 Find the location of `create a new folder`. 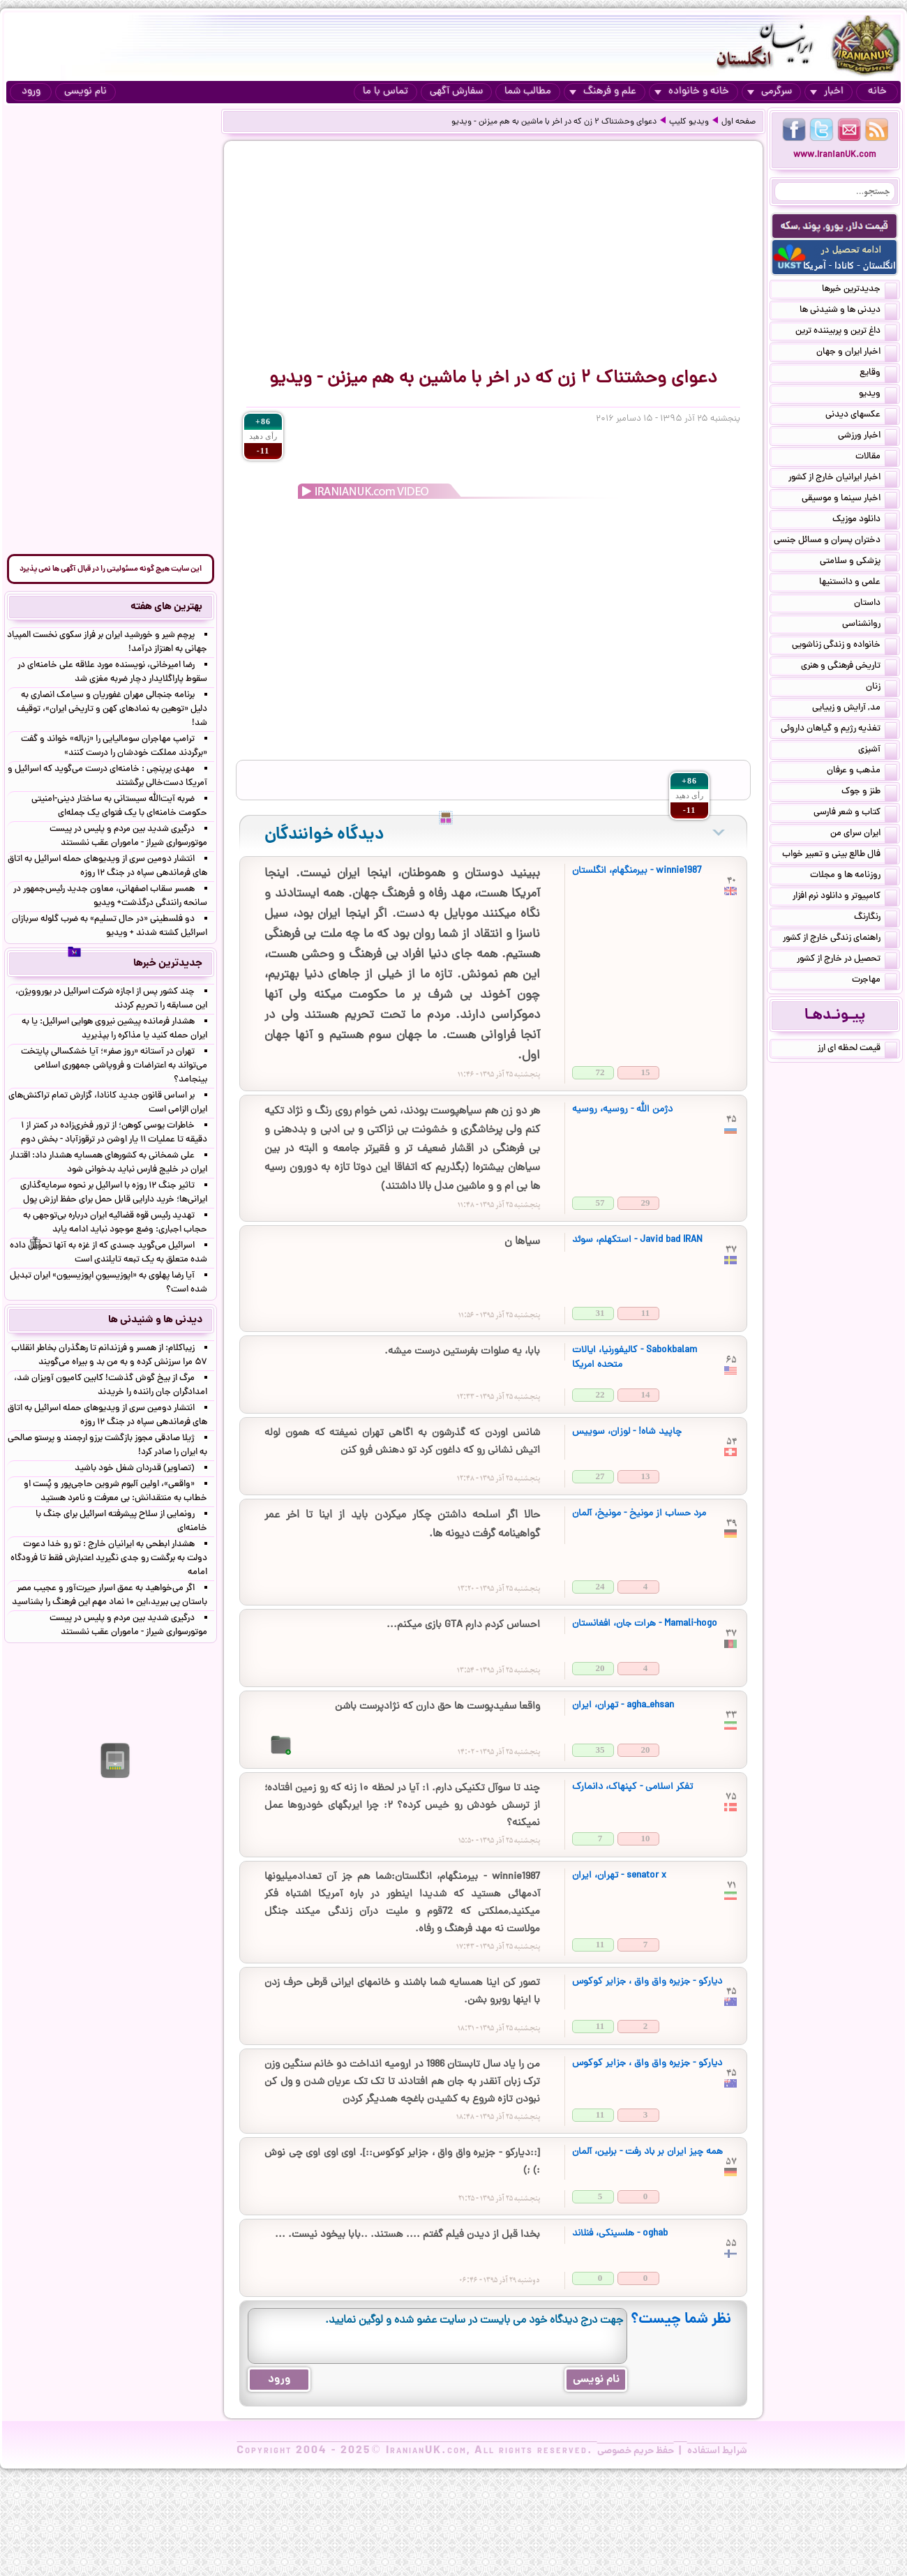

create a new folder is located at coordinates (280, 1744).